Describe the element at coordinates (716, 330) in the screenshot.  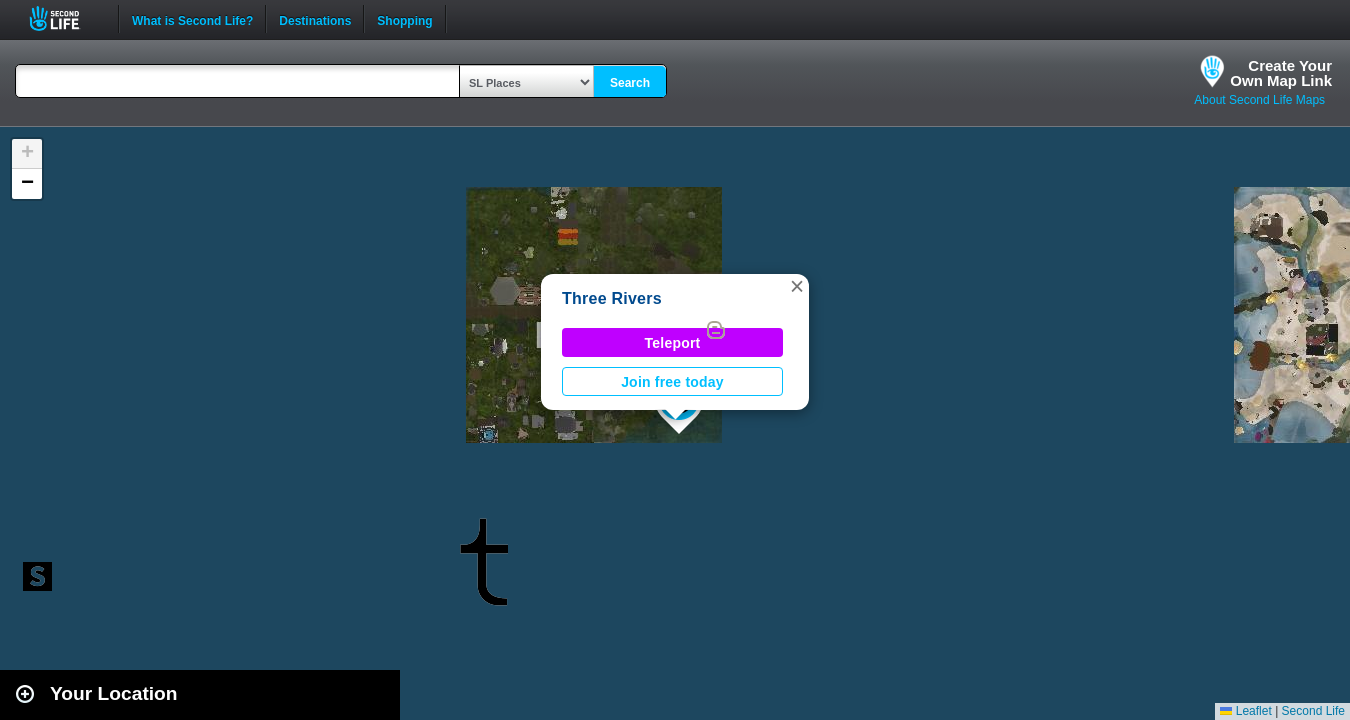
I see `open Blogger app` at that location.